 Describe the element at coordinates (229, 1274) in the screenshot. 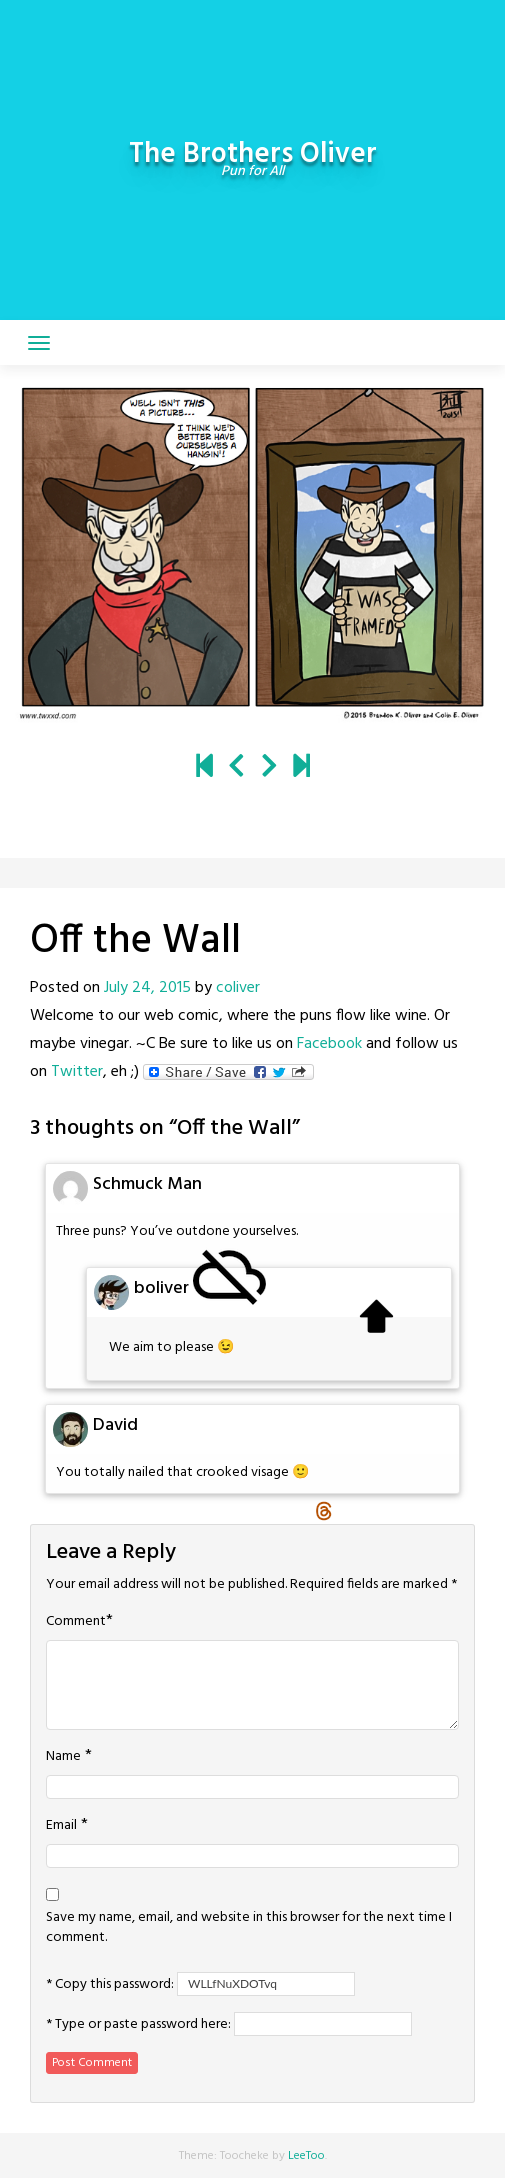

I see `indicates no cloud connection or offline status` at that location.